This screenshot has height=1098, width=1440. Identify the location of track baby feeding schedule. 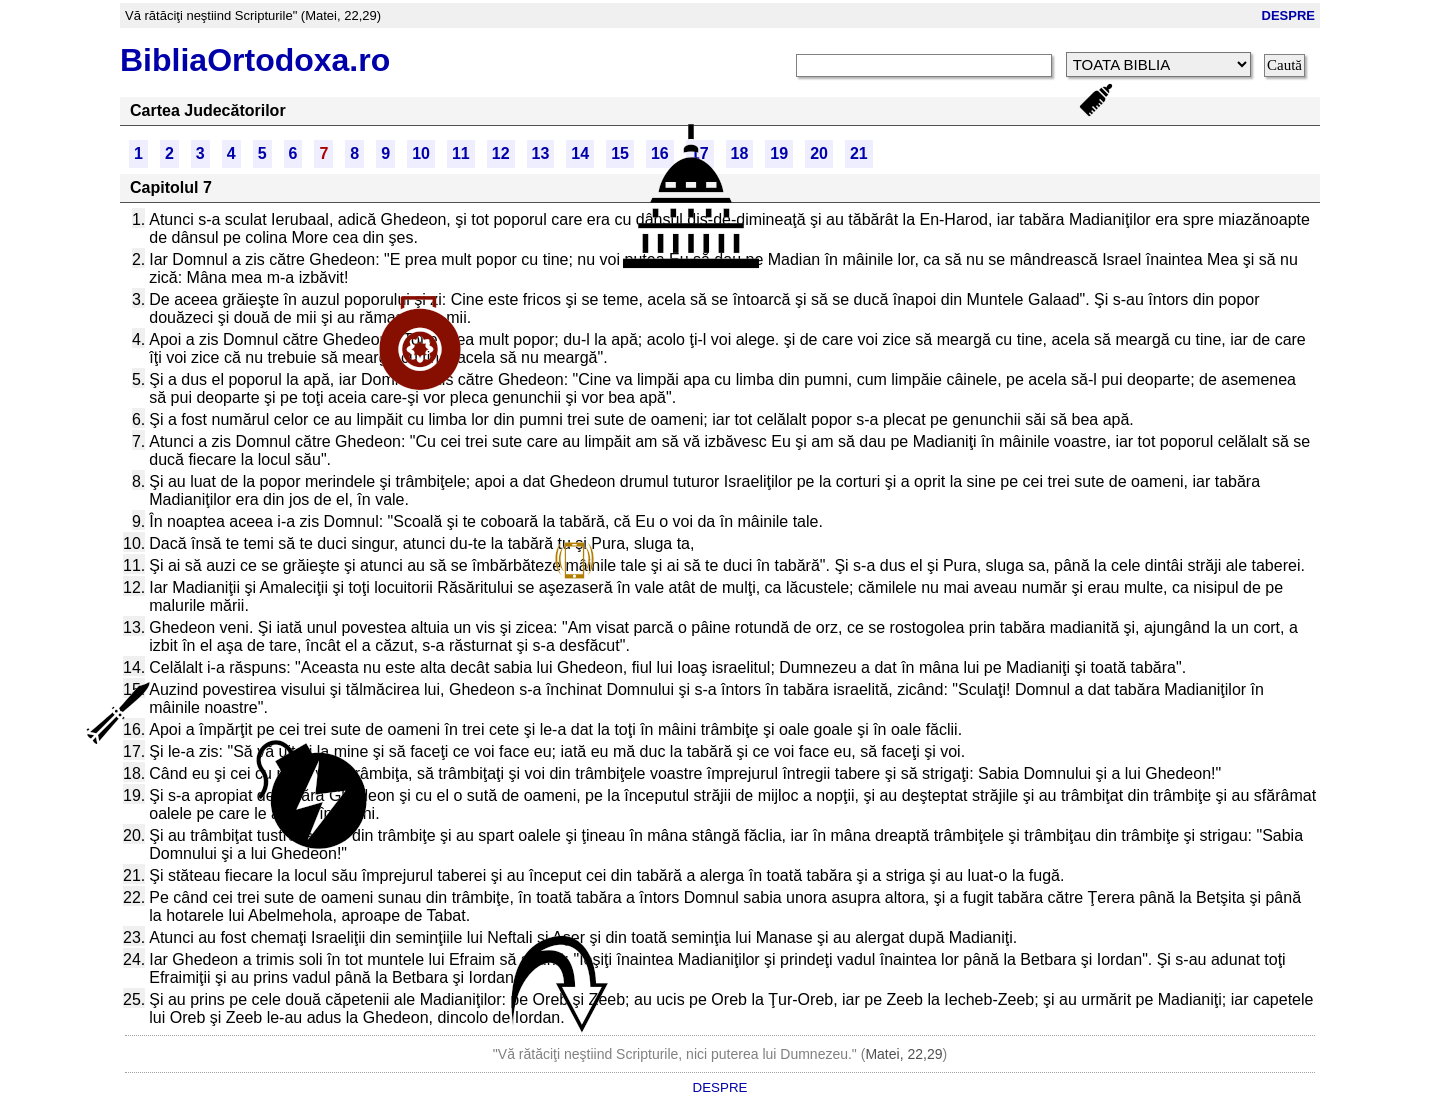
(1096, 100).